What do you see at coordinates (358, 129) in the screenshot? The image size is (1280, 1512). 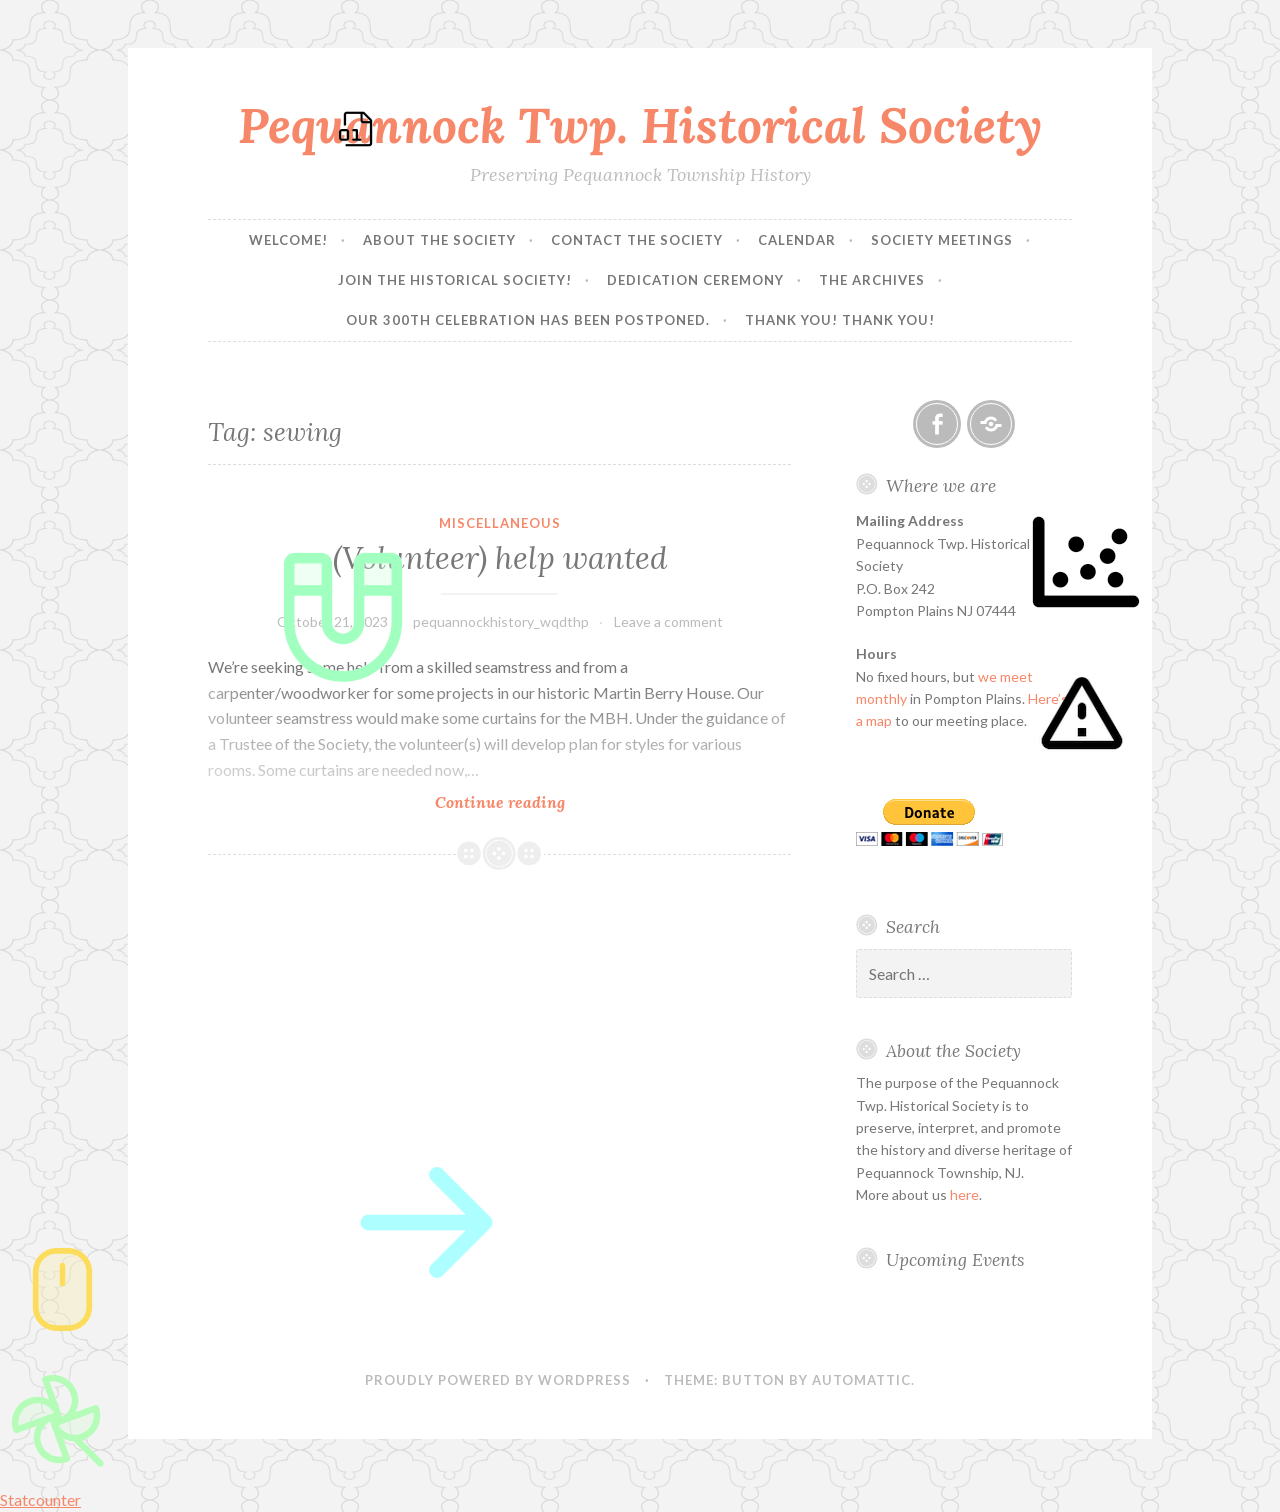 I see `view or open a binary file` at bounding box center [358, 129].